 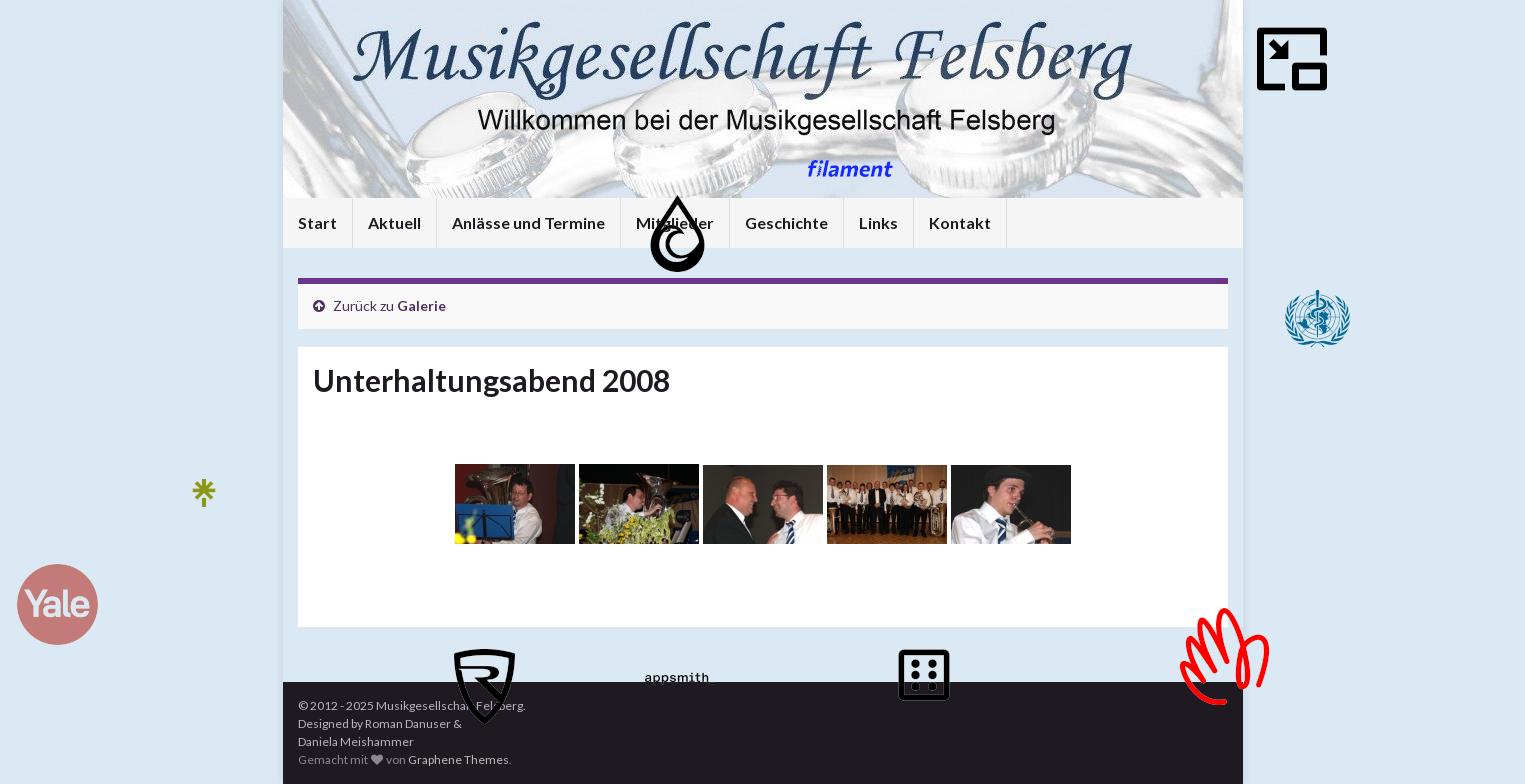 I want to click on indicates a dice roll result of six, so click(x=924, y=675).